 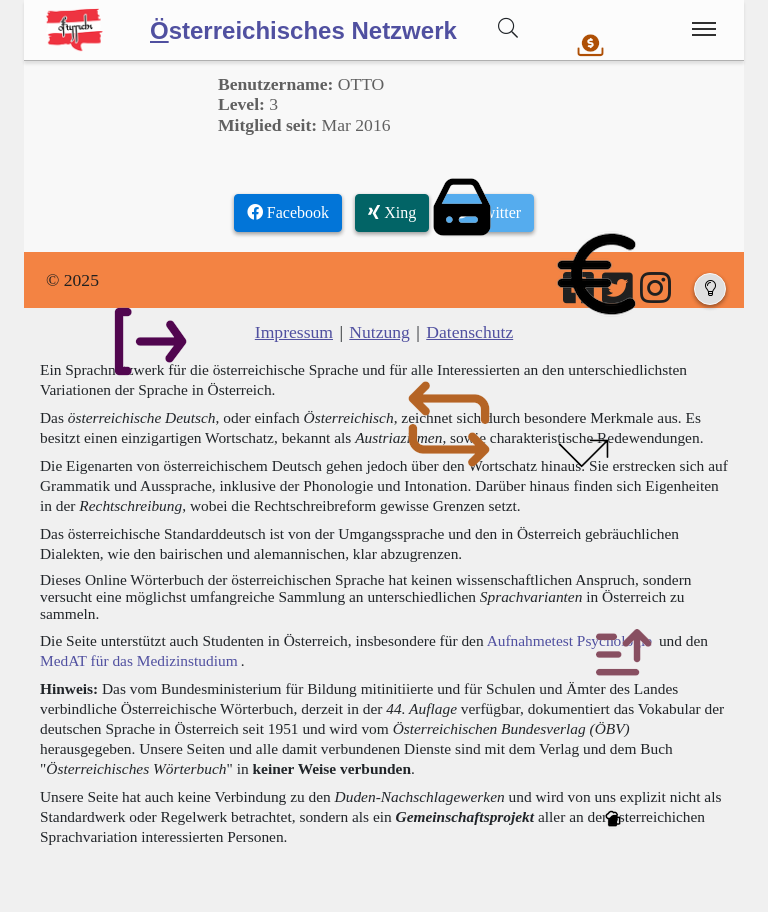 What do you see at coordinates (148, 341) in the screenshot?
I see `log out of your account` at bounding box center [148, 341].